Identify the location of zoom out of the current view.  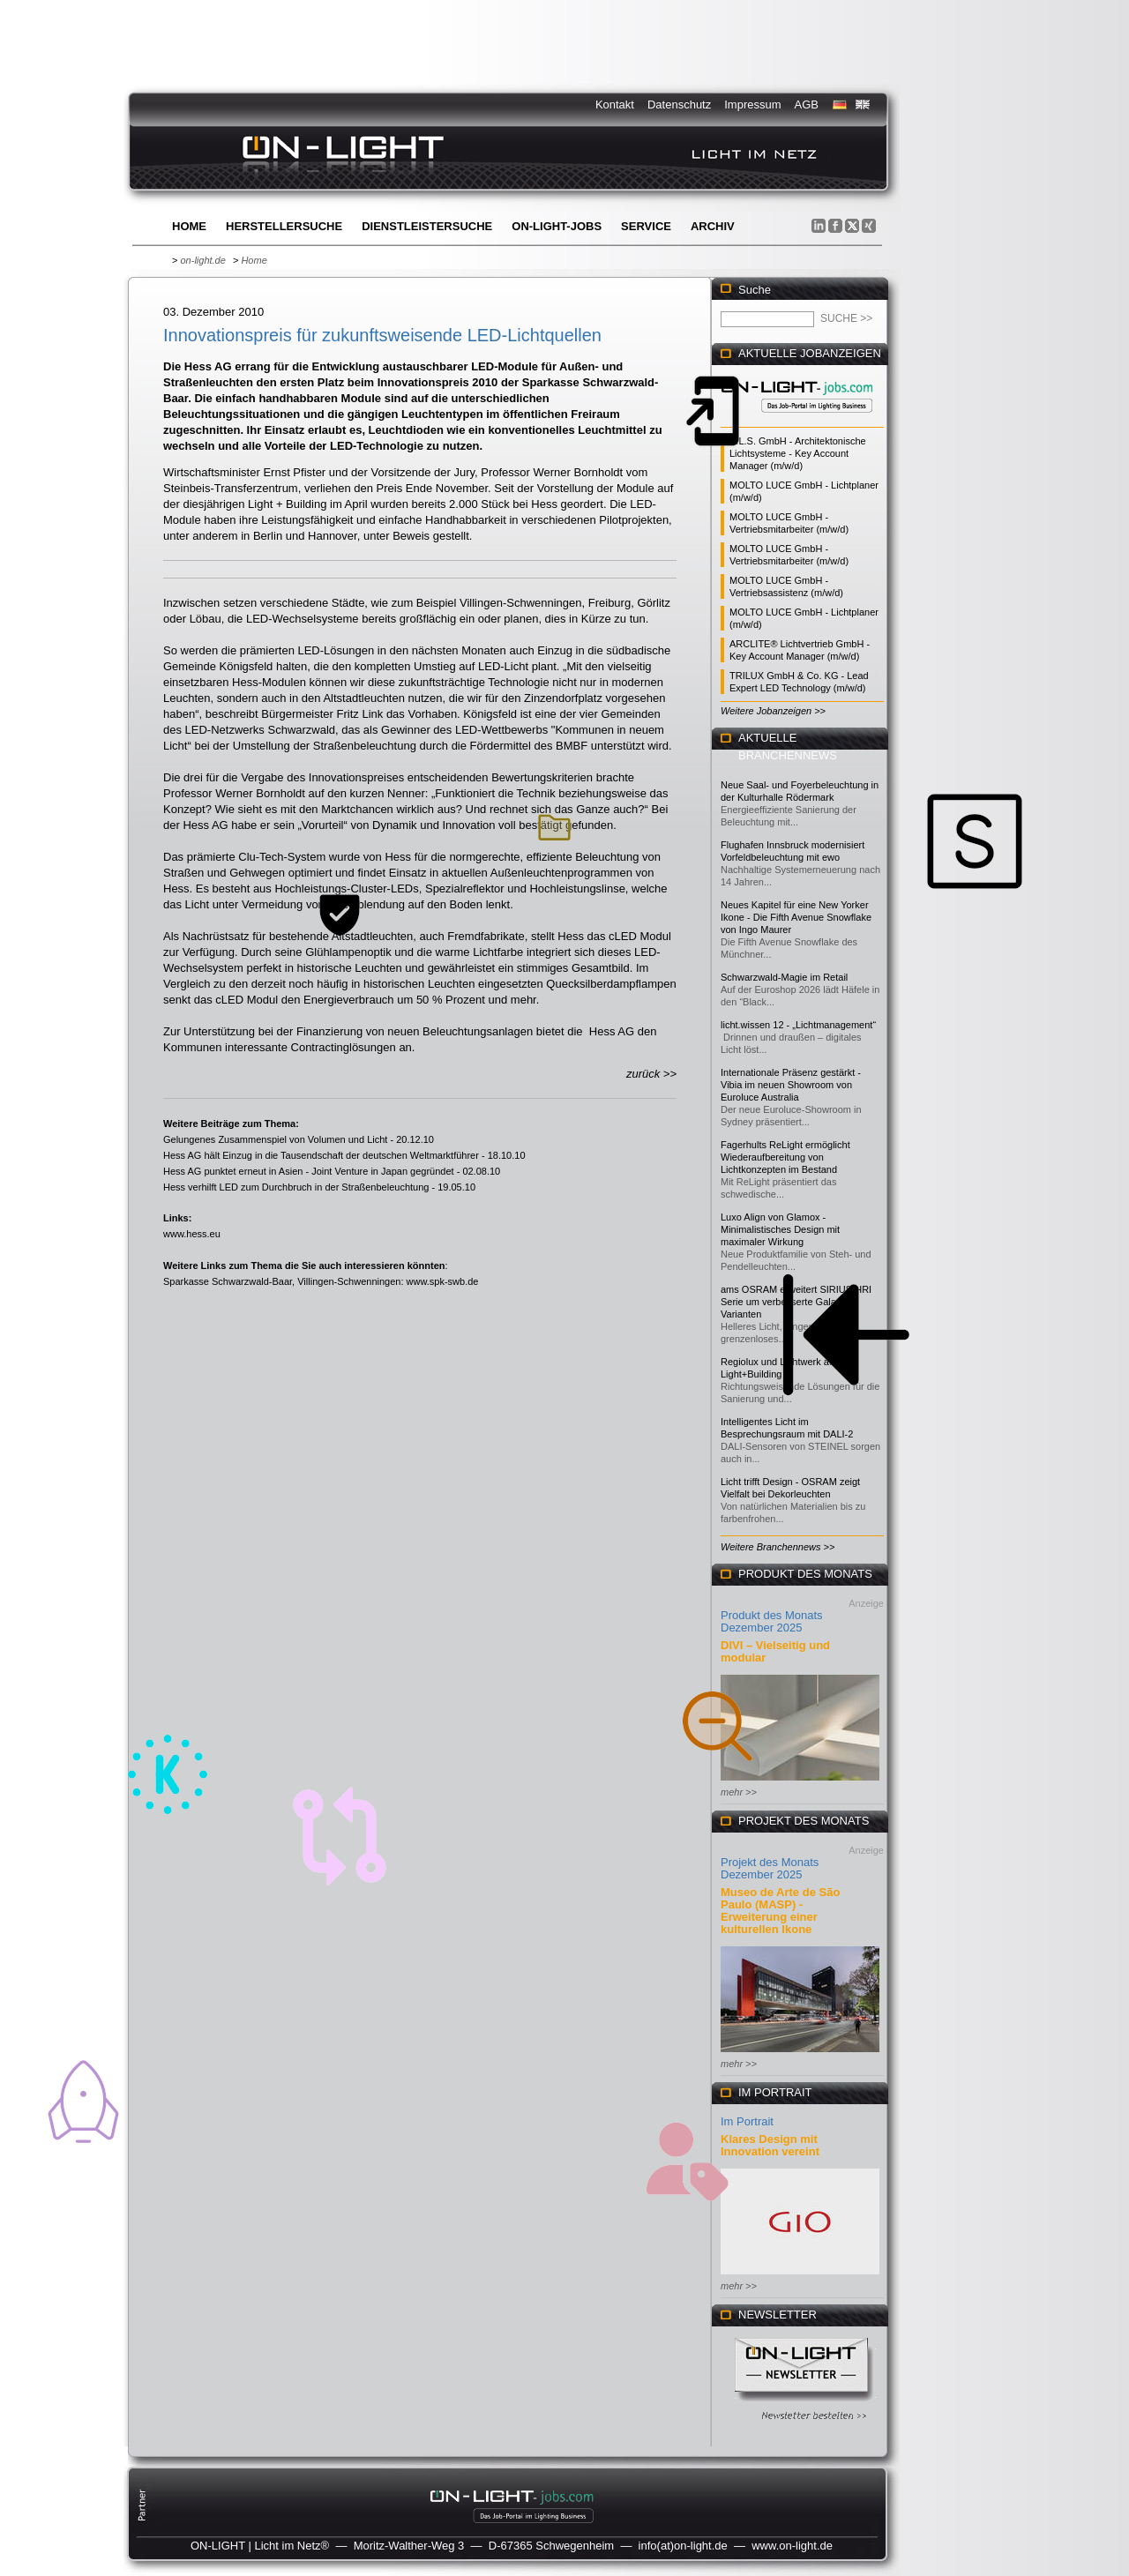
(717, 1726).